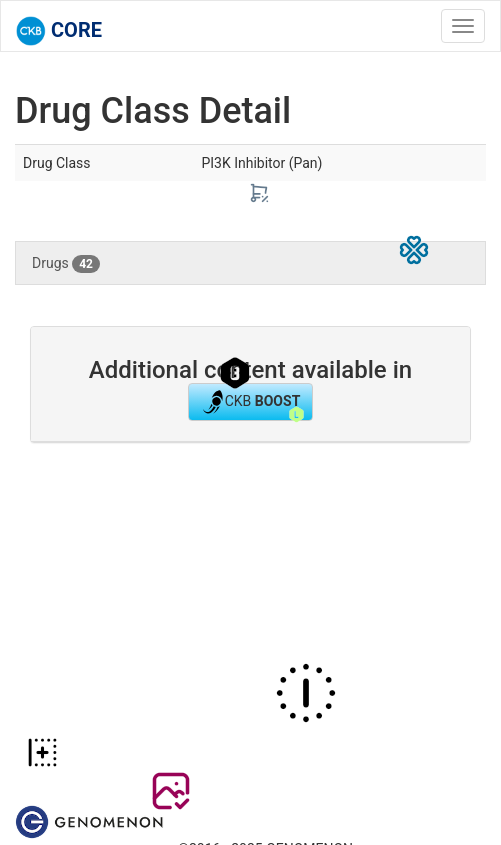  Describe the element at coordinates (235, 373) in the screenshot. I see `indicates step 8 in a multi-step process` at that location.